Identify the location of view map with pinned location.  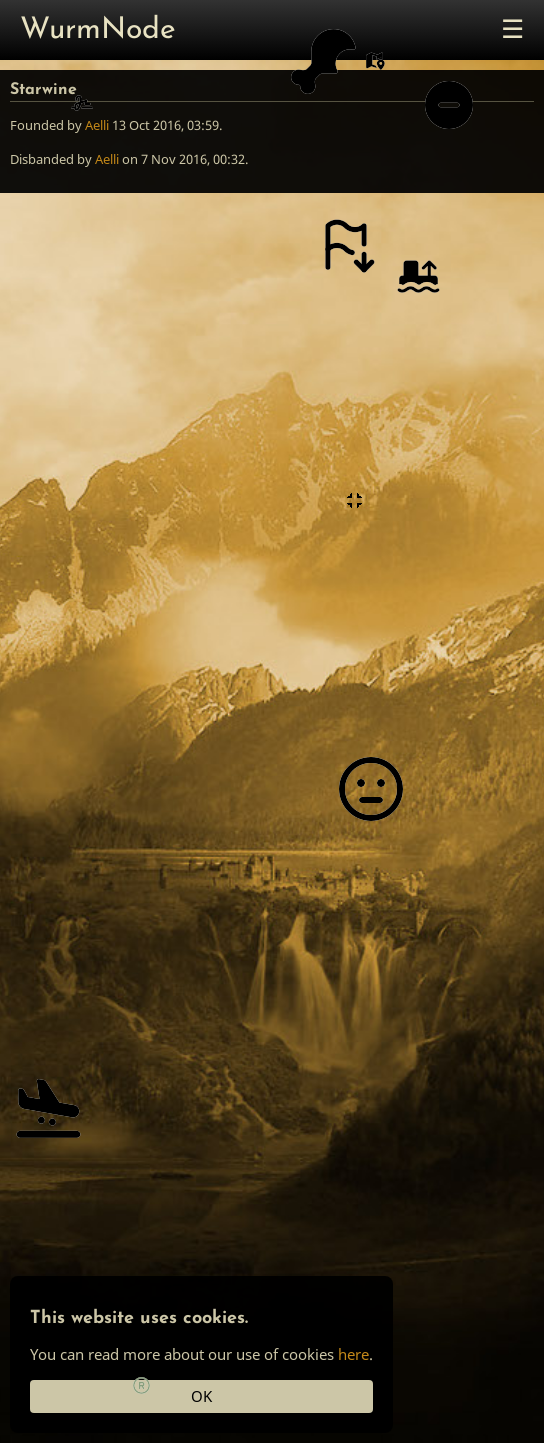
(374, 60).